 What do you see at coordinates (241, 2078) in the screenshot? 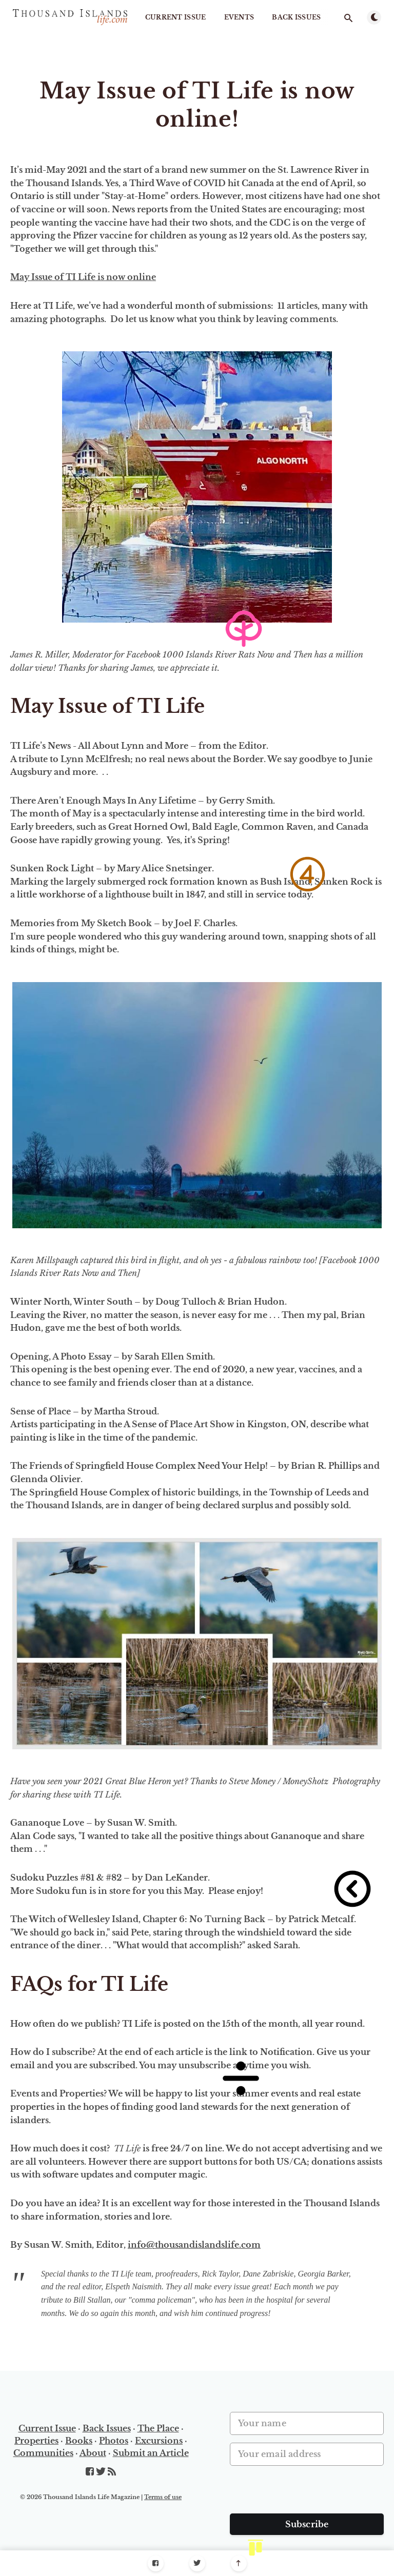
I see `perform division operation` at bounding box center [241, 2078].